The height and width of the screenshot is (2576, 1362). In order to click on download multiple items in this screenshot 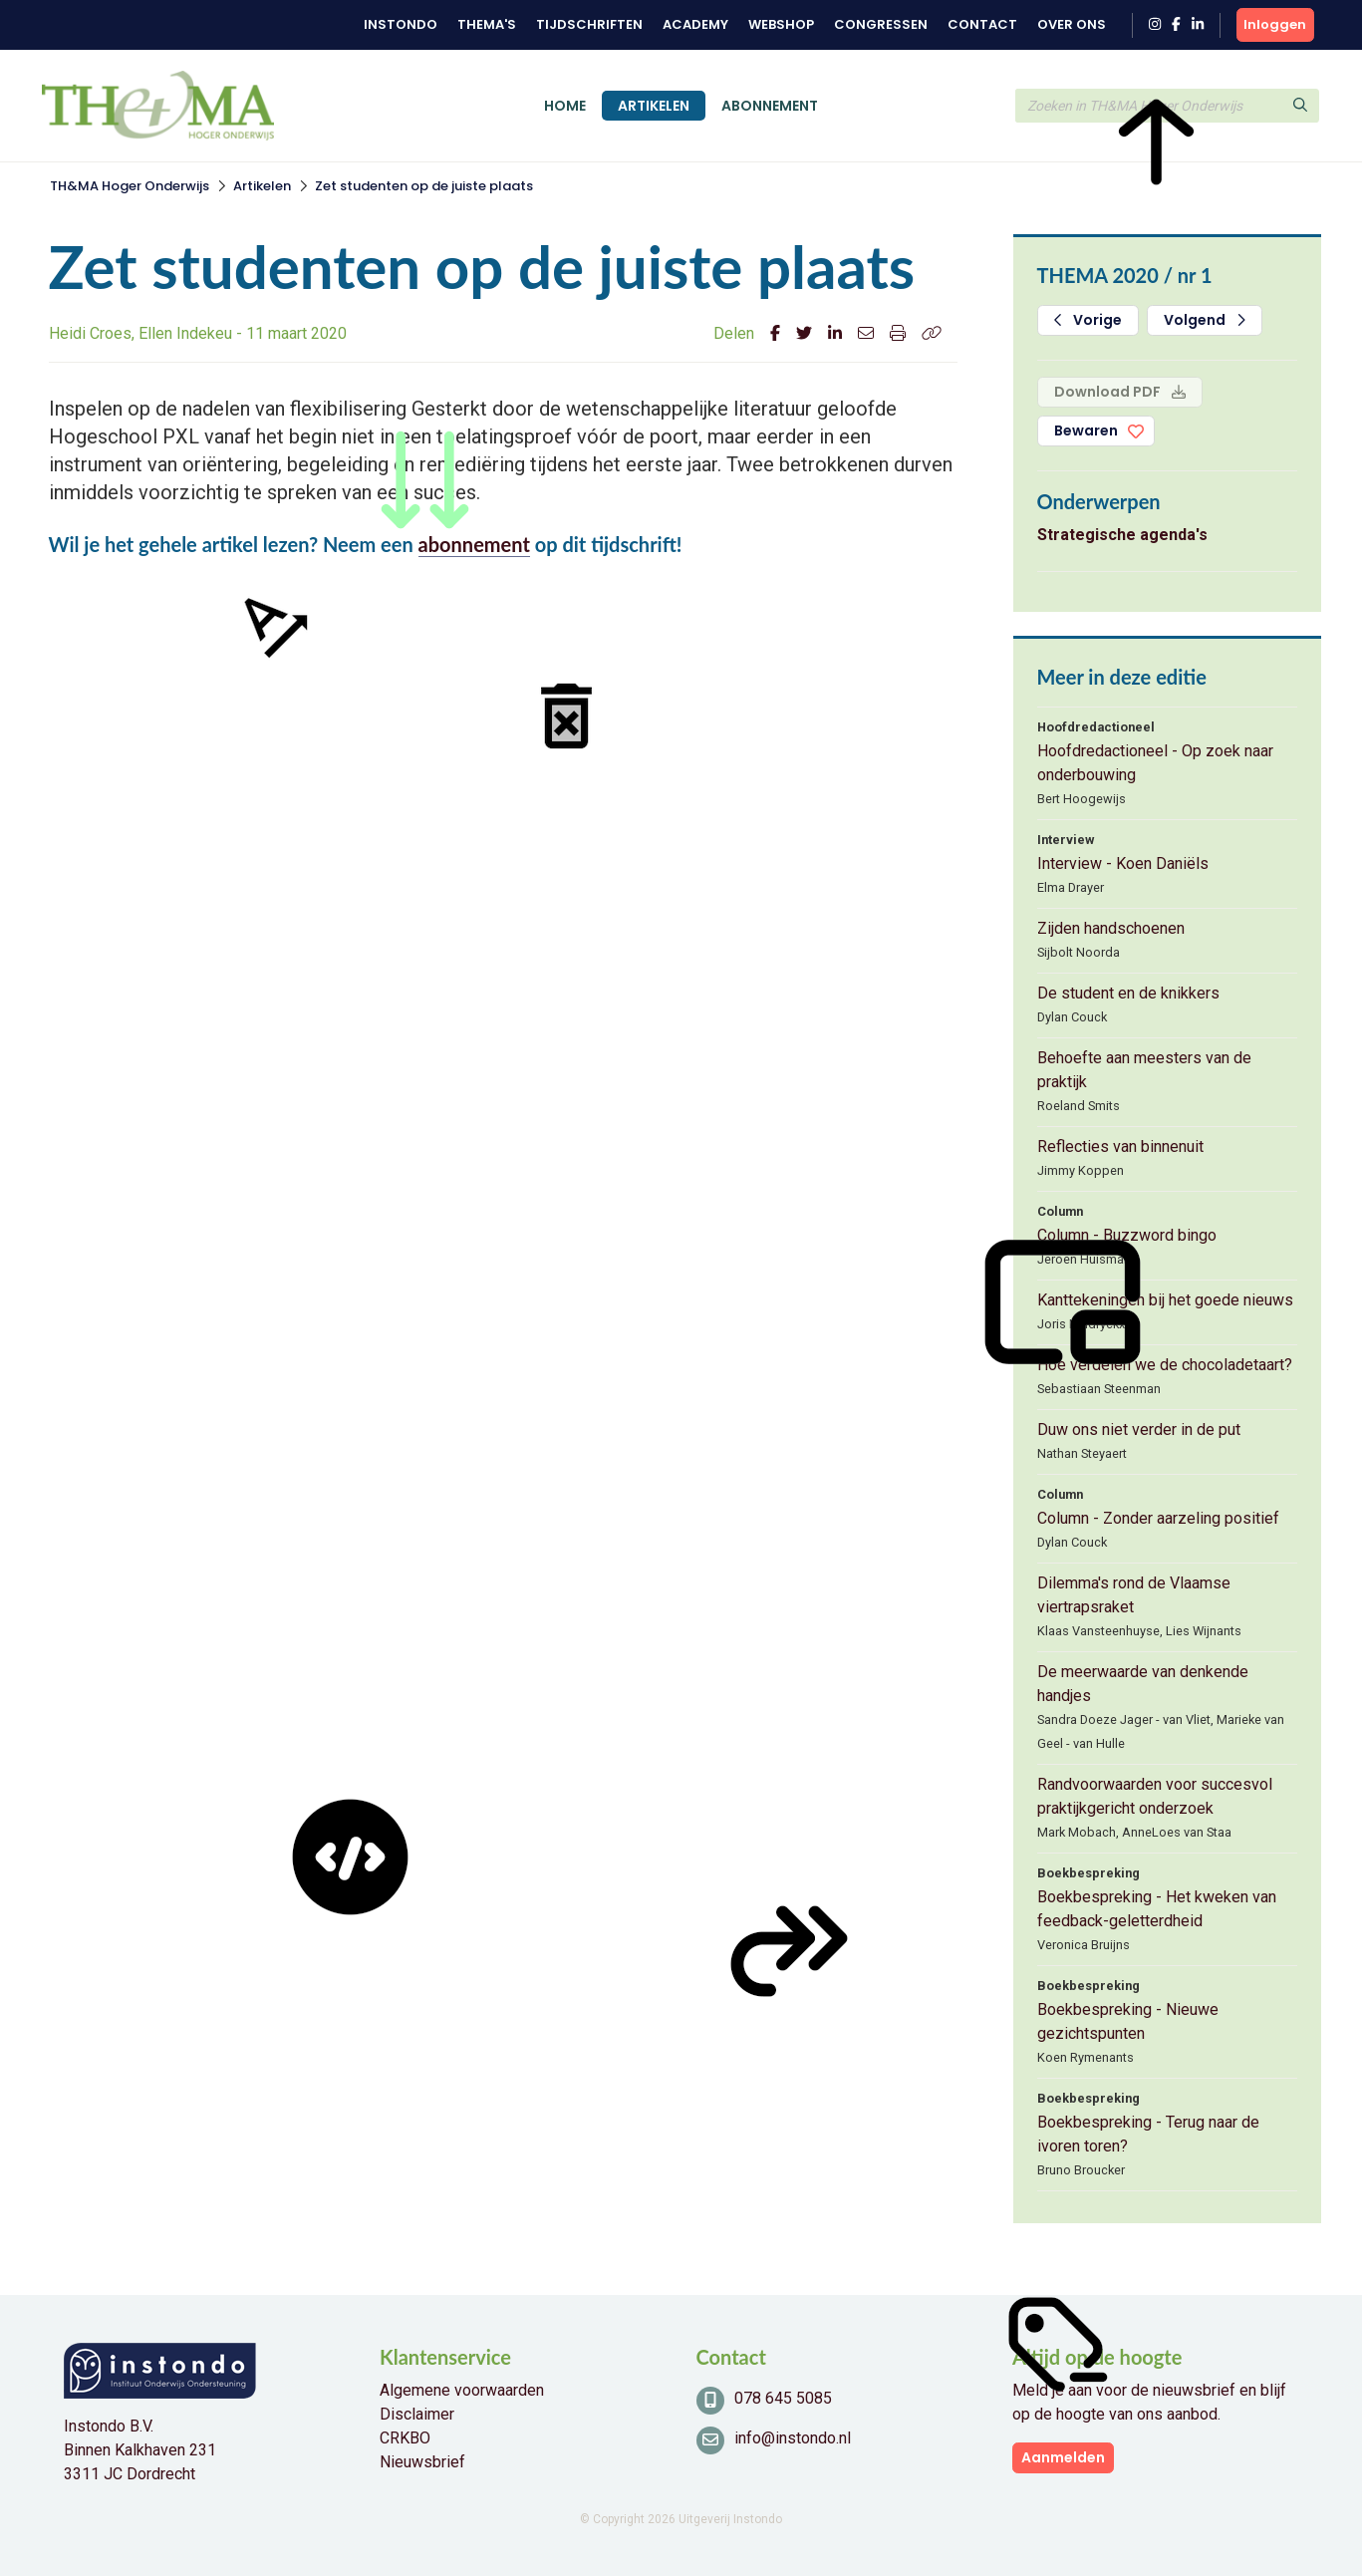, I will do `click(424, 479)`.